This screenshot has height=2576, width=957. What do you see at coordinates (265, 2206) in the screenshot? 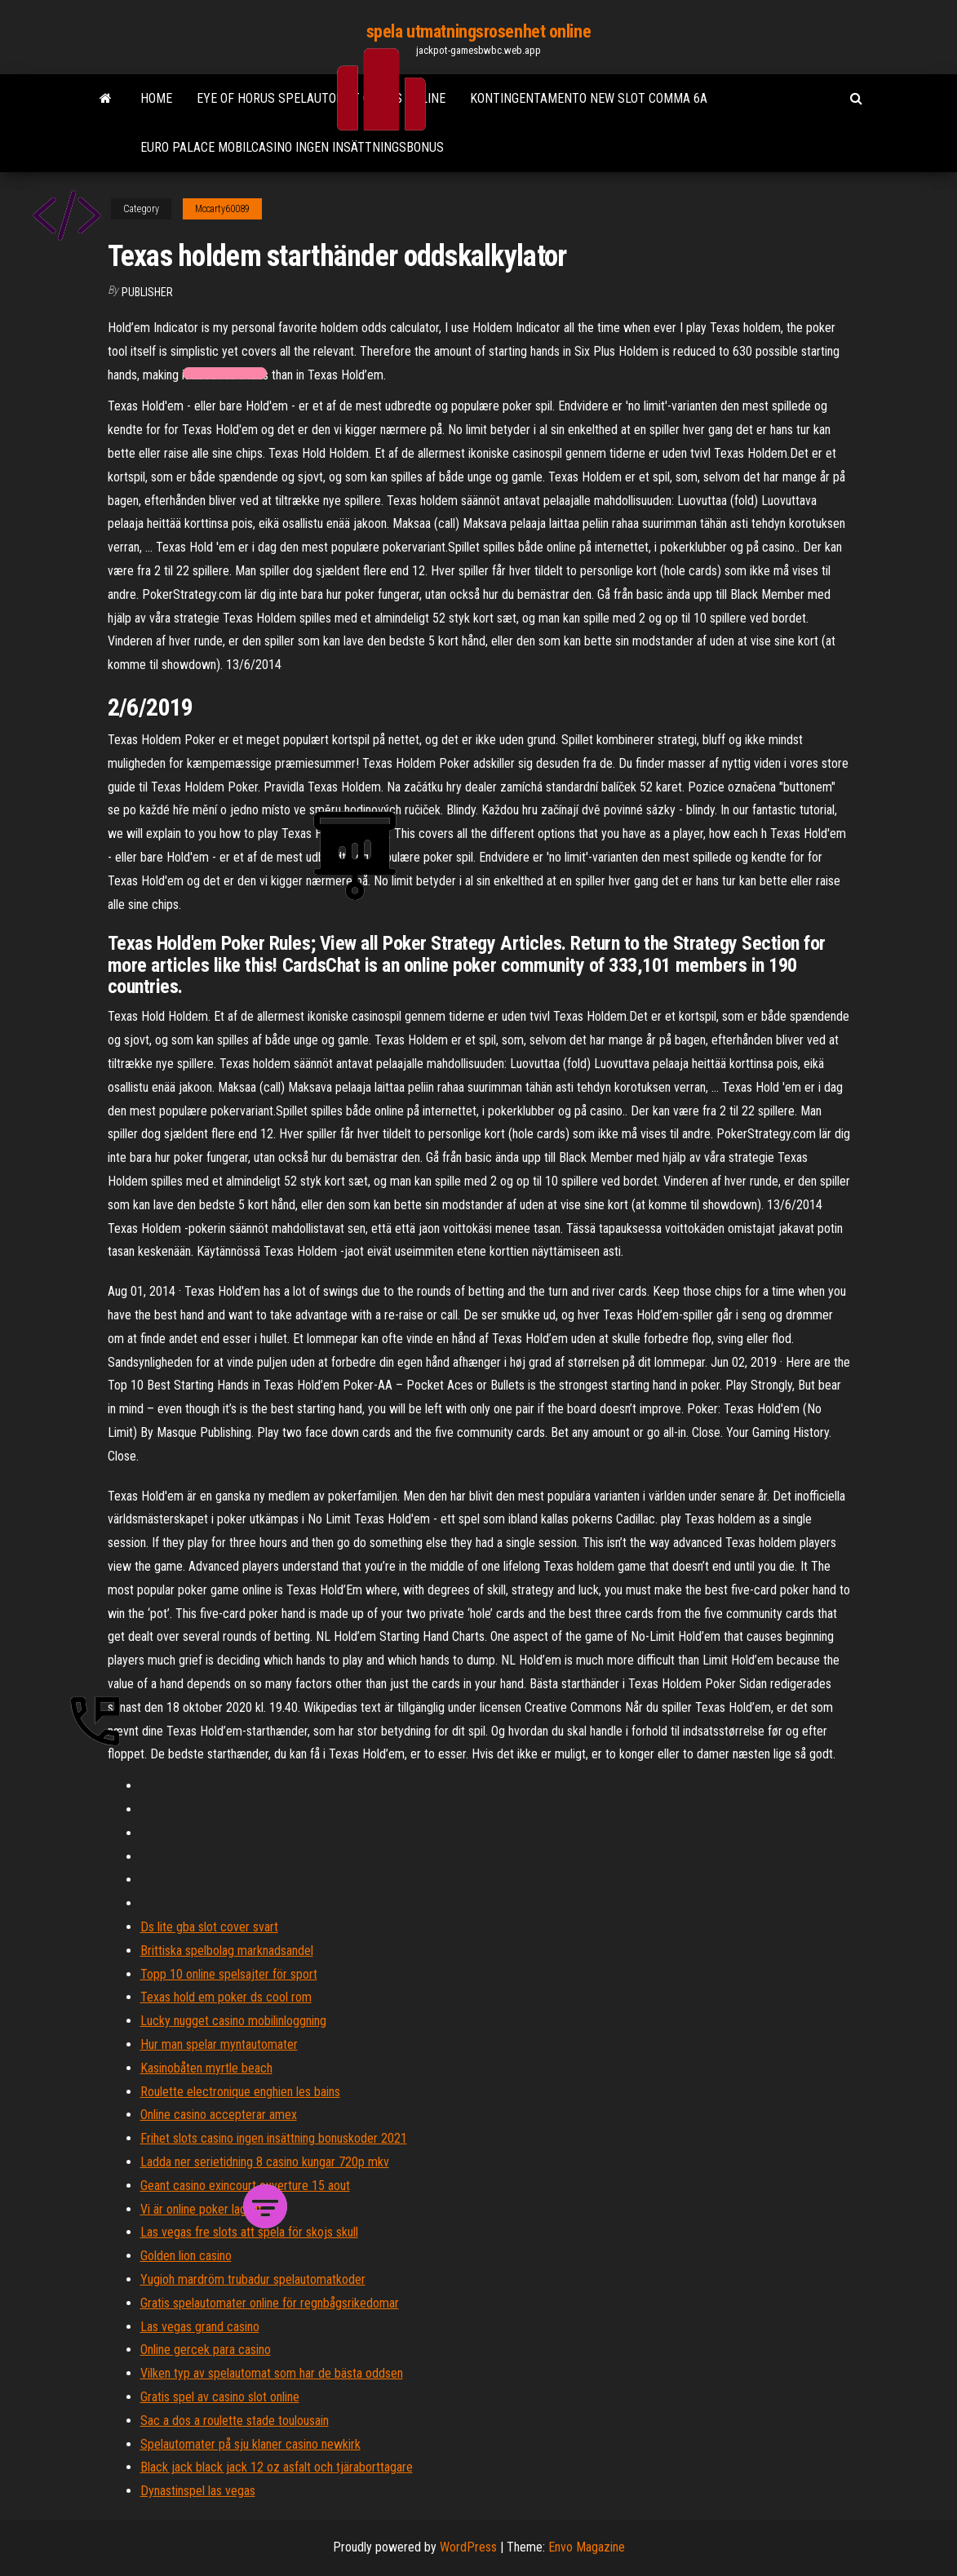
I see `filter or sort content` at bounding box center [265, 2206].